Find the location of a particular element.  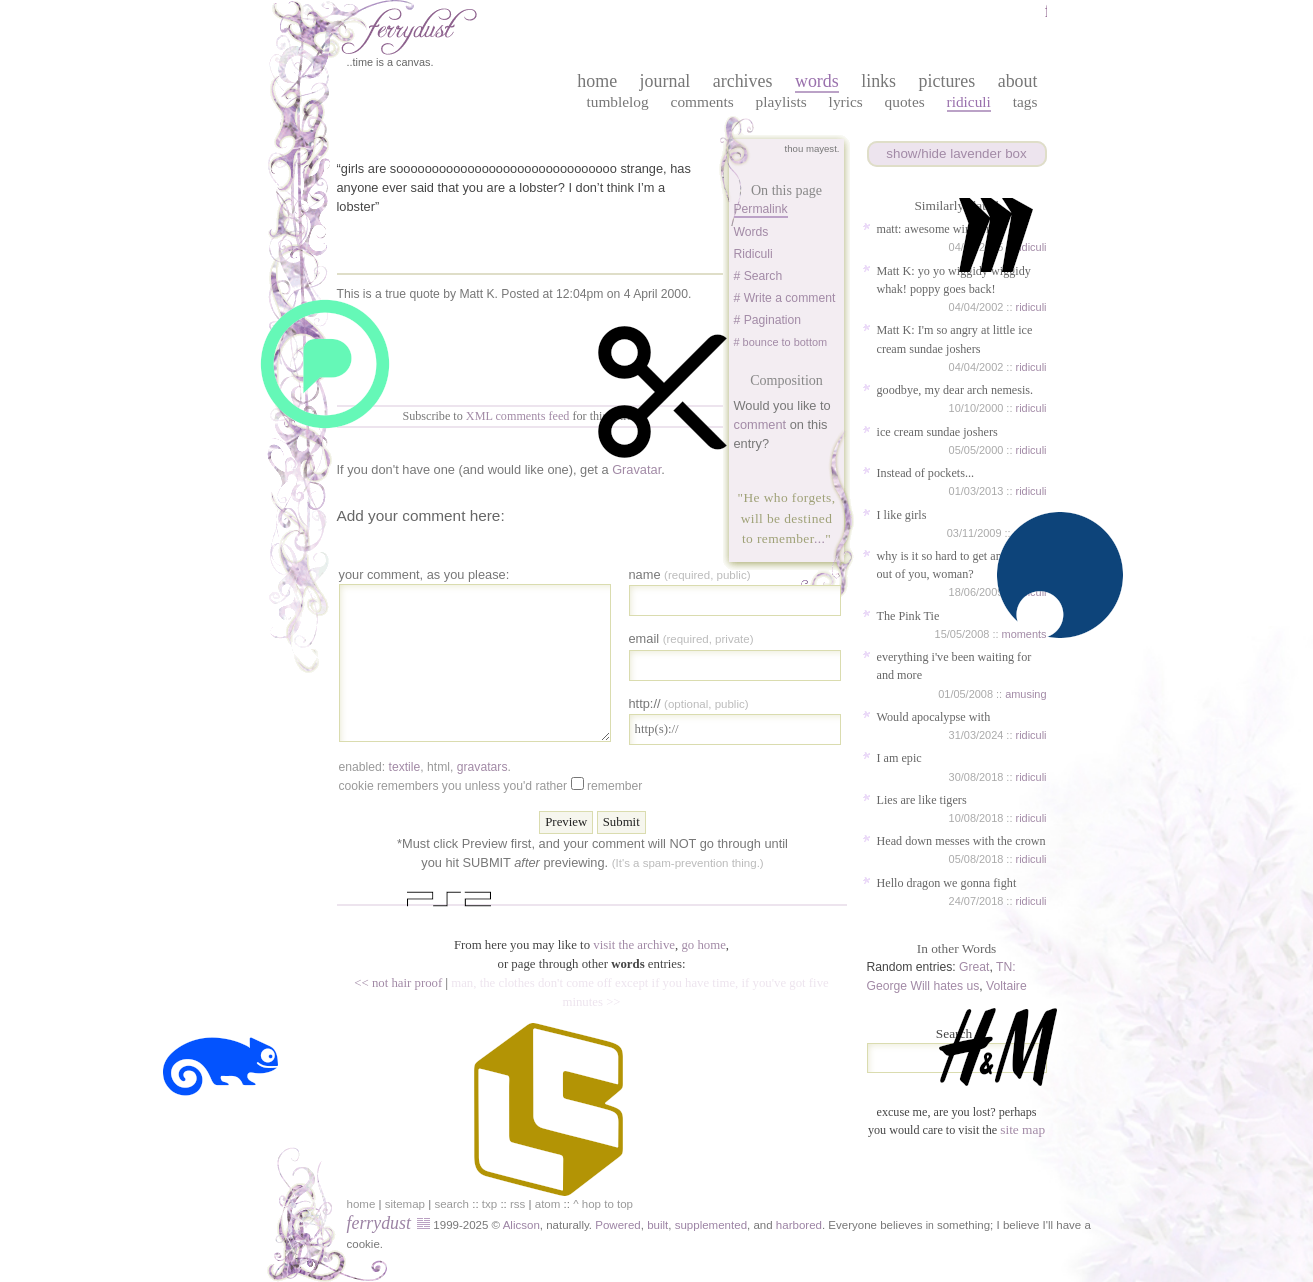

playstation 2 brand logo is located at coordinates (449, 899).